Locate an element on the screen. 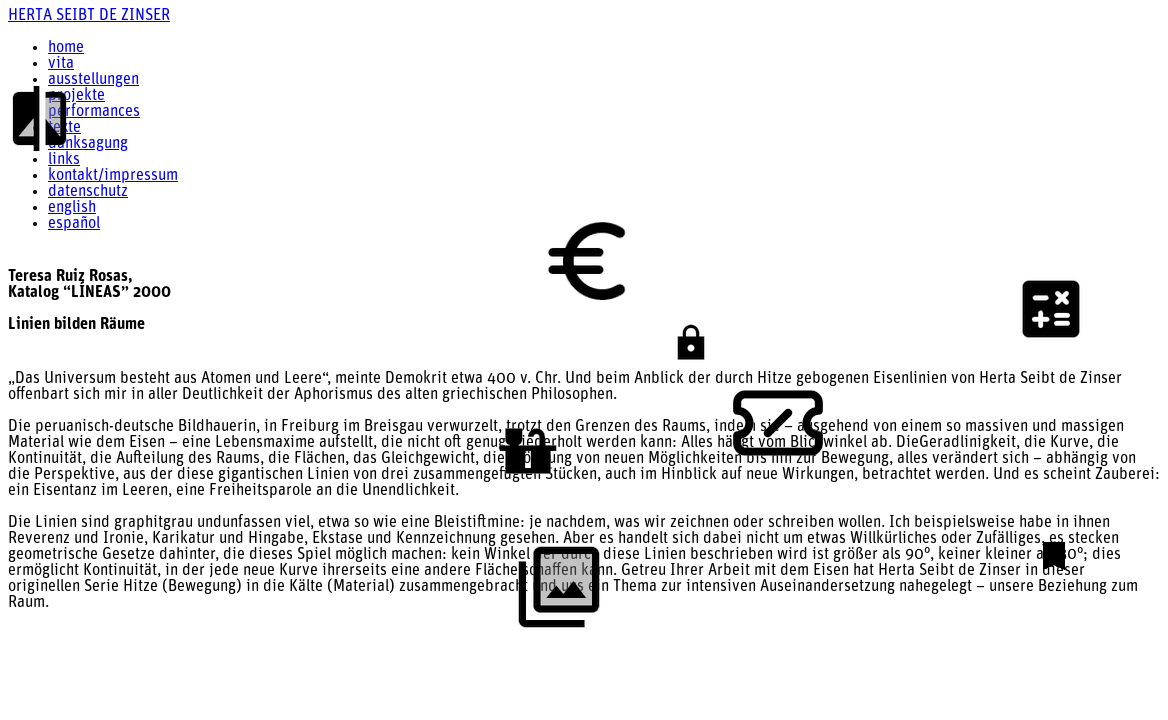 The height and width of the screenshot is (720, 1168). open the calculator app is located at coordinates (1051, 309).